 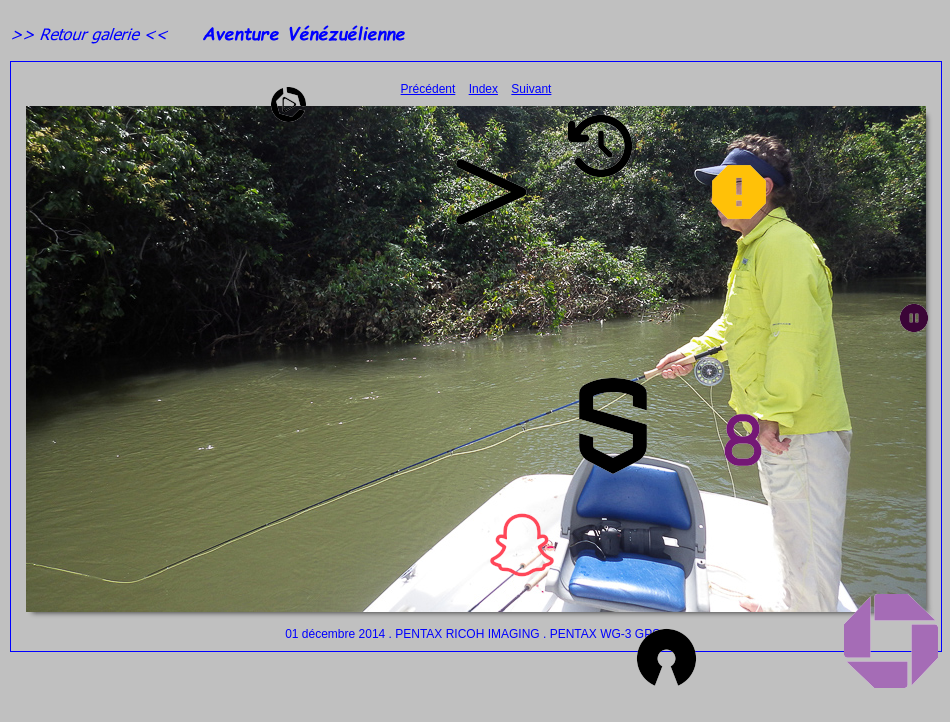 What do you see at coordinates (891, 641) in the screenshot?
I see `open the Chase banking app` at bounding box center [891, 641].